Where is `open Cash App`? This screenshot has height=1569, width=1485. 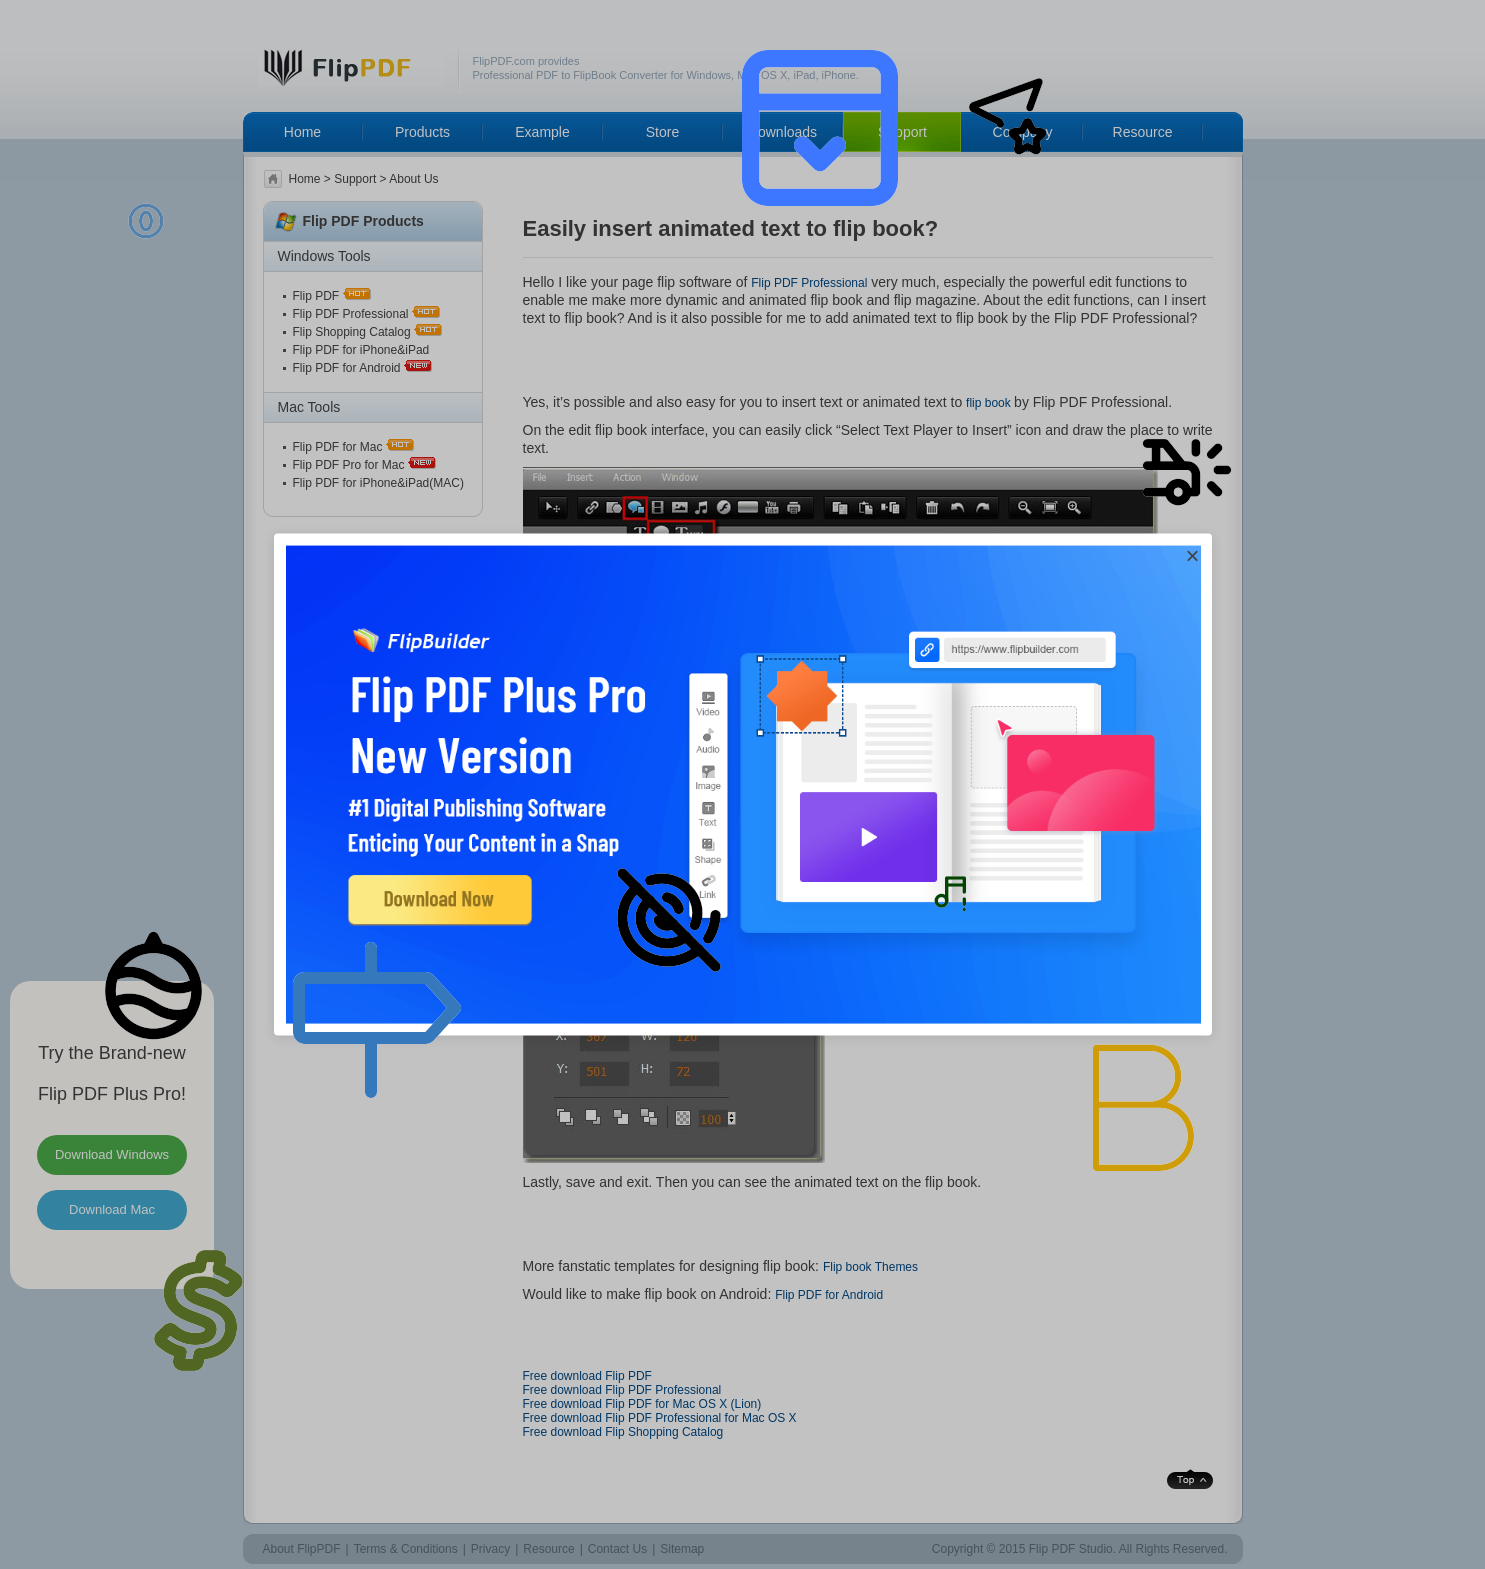
open Cash App is located at coordinates (198, 1310).